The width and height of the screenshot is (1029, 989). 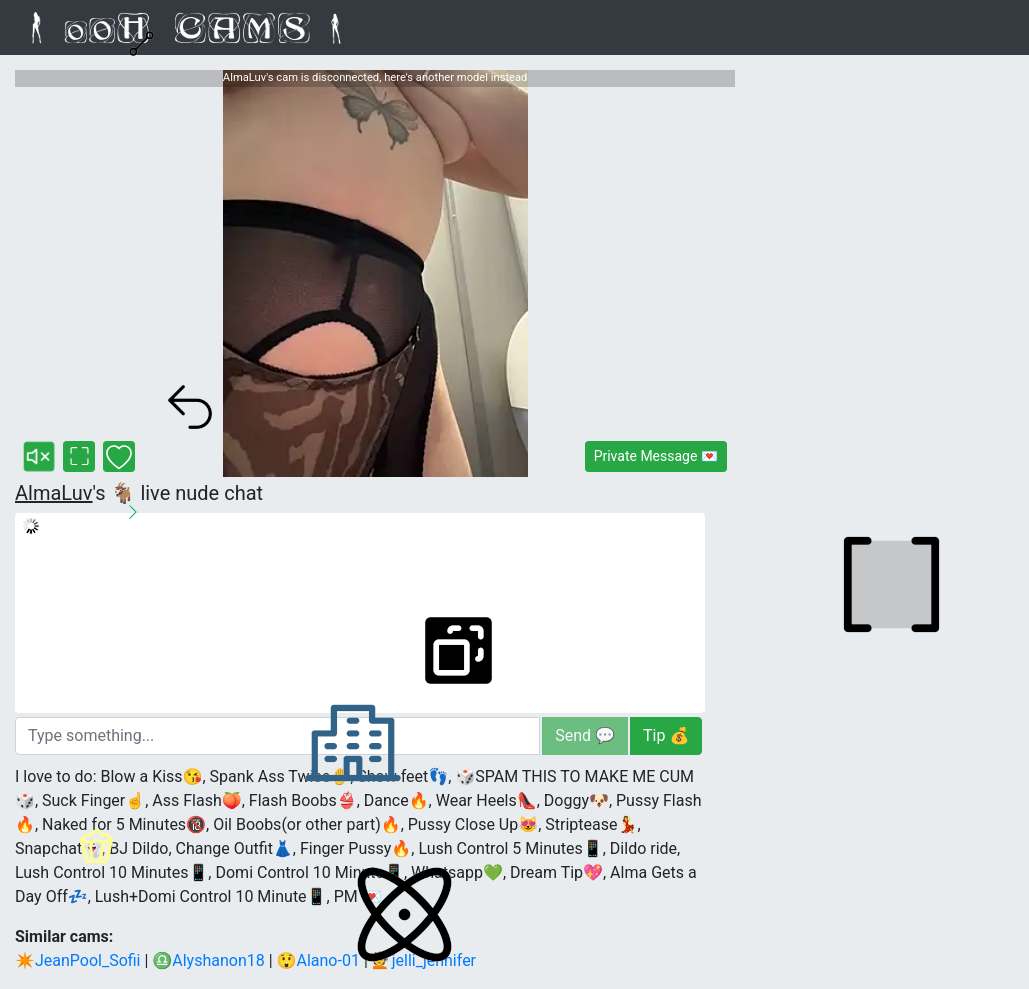 I want to click on view or edit code snippets, so click(x=891, y=584).